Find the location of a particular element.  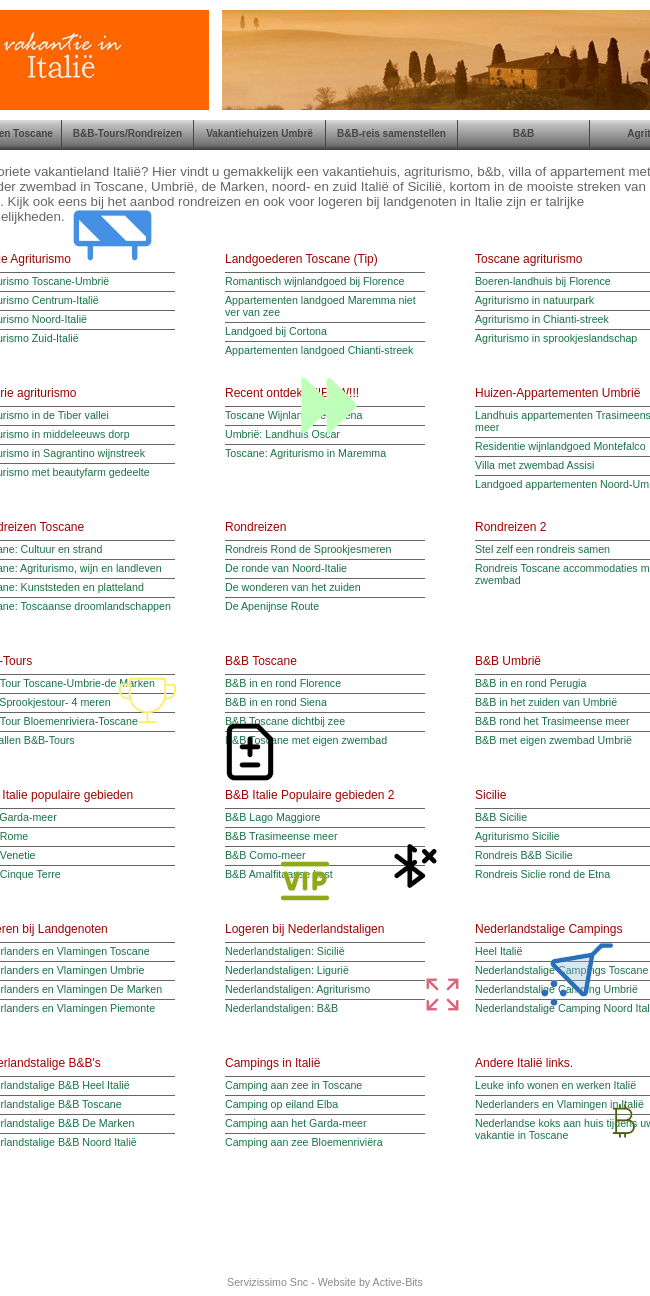

indicates a blocked or restricted area is located at coordinates (112, 232).